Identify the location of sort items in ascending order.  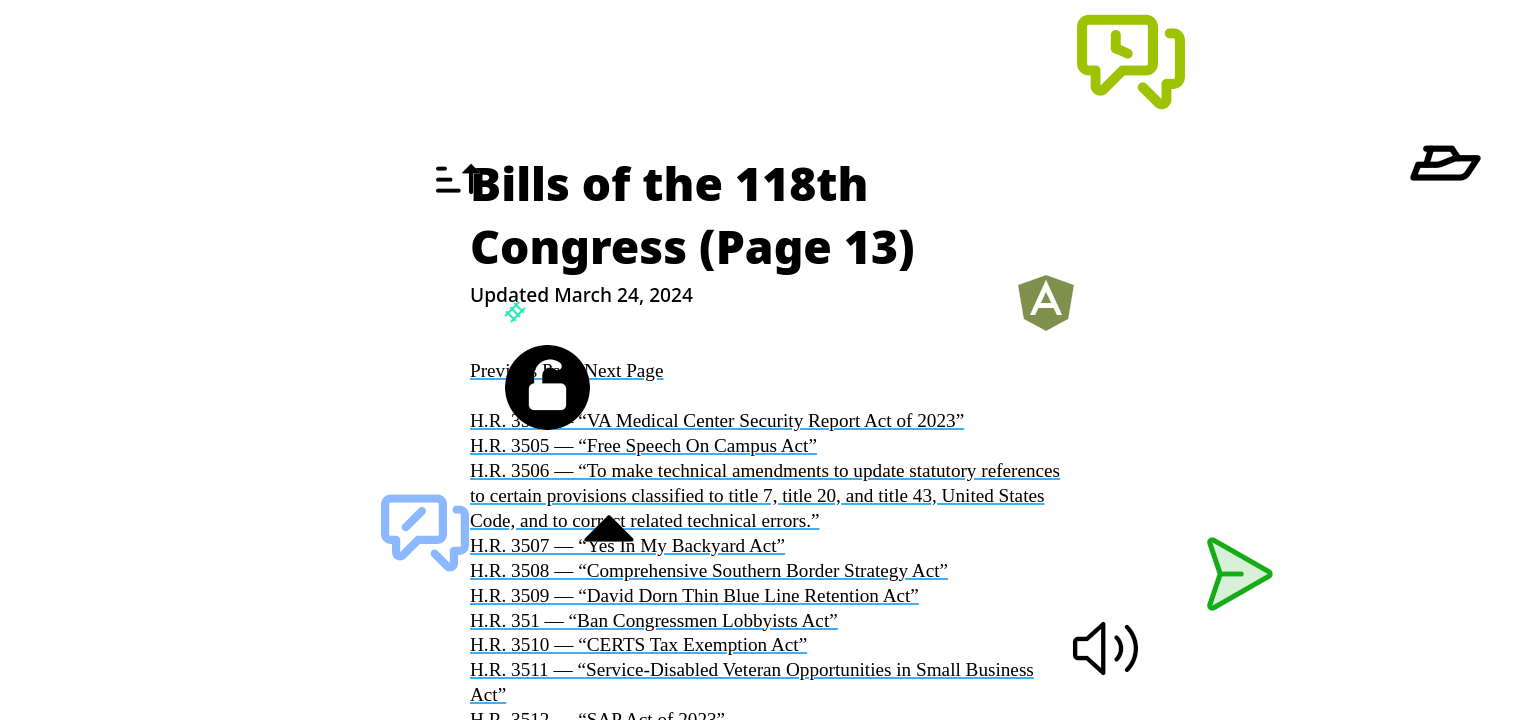
(458, 179).